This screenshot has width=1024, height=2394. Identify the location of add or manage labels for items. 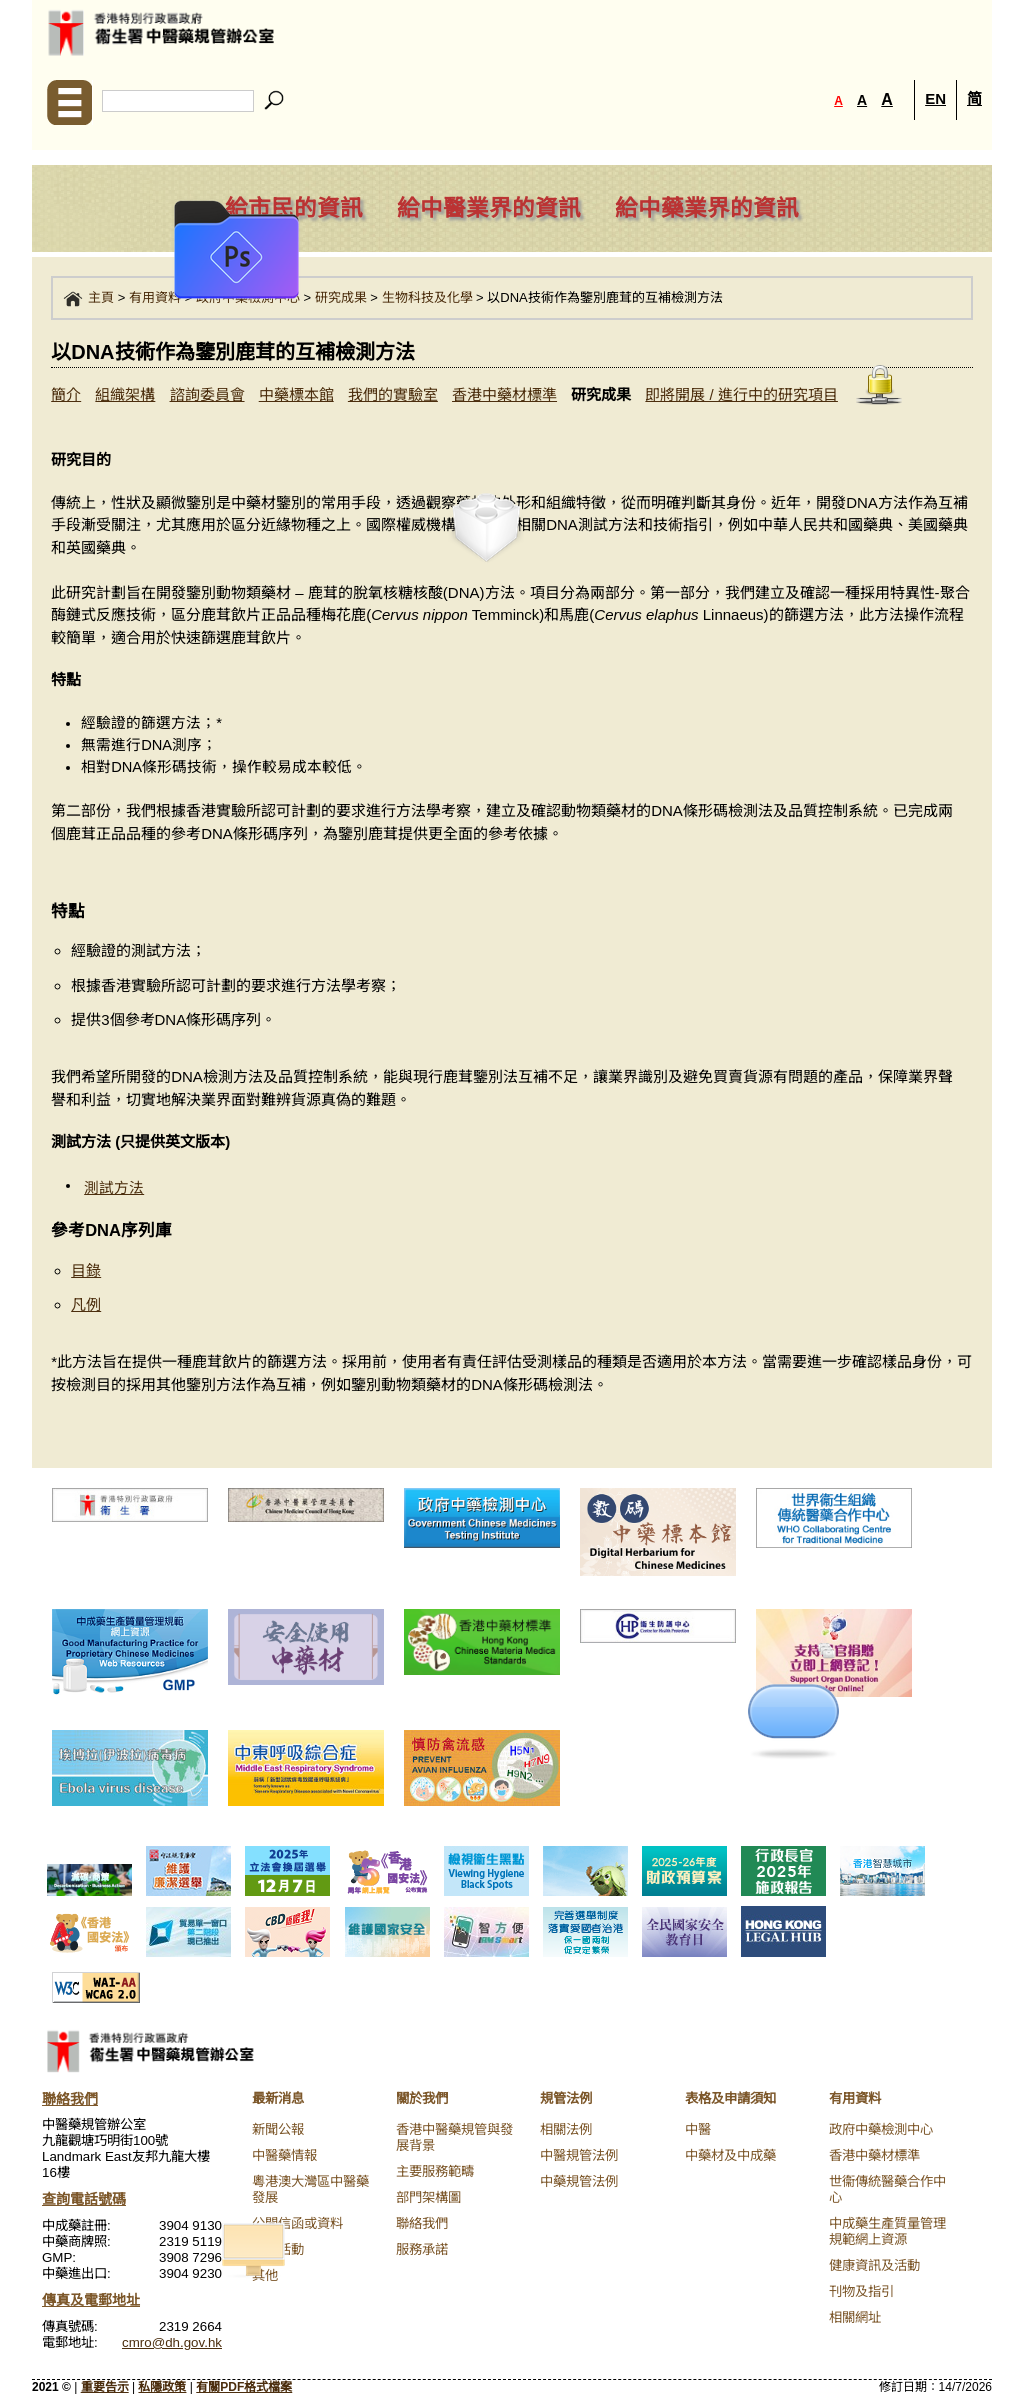
(793, 1715).